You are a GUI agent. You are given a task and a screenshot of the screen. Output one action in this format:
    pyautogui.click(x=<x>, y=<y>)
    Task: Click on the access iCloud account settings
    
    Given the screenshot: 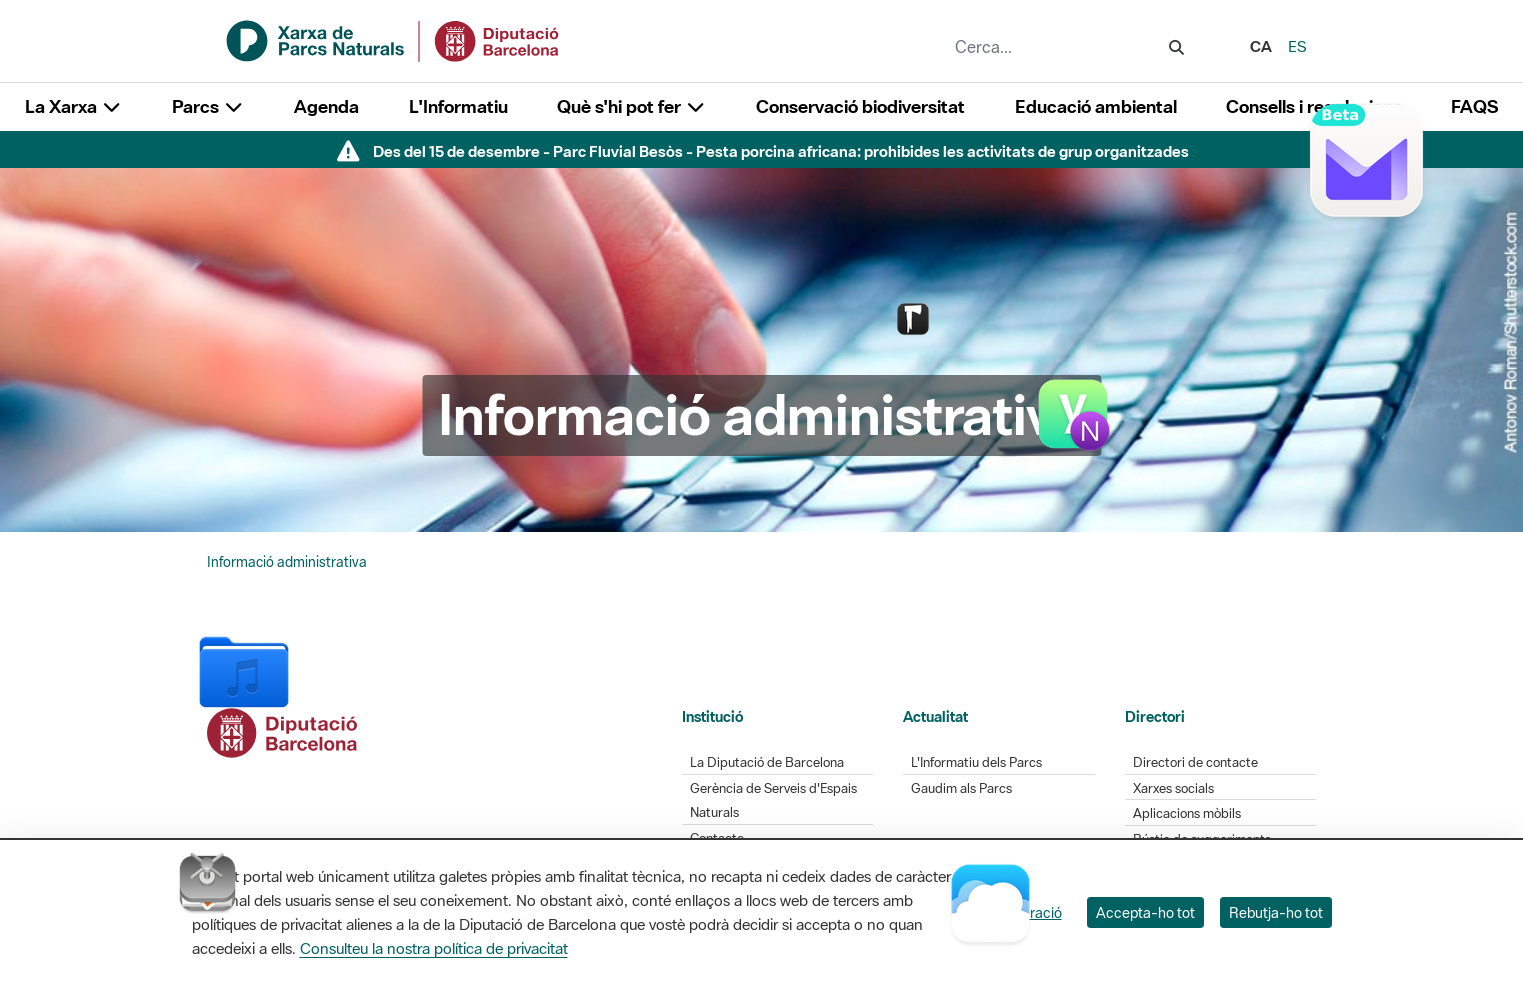 What is the action you would take?
    pyautogui.click(x=990, y=903)
    